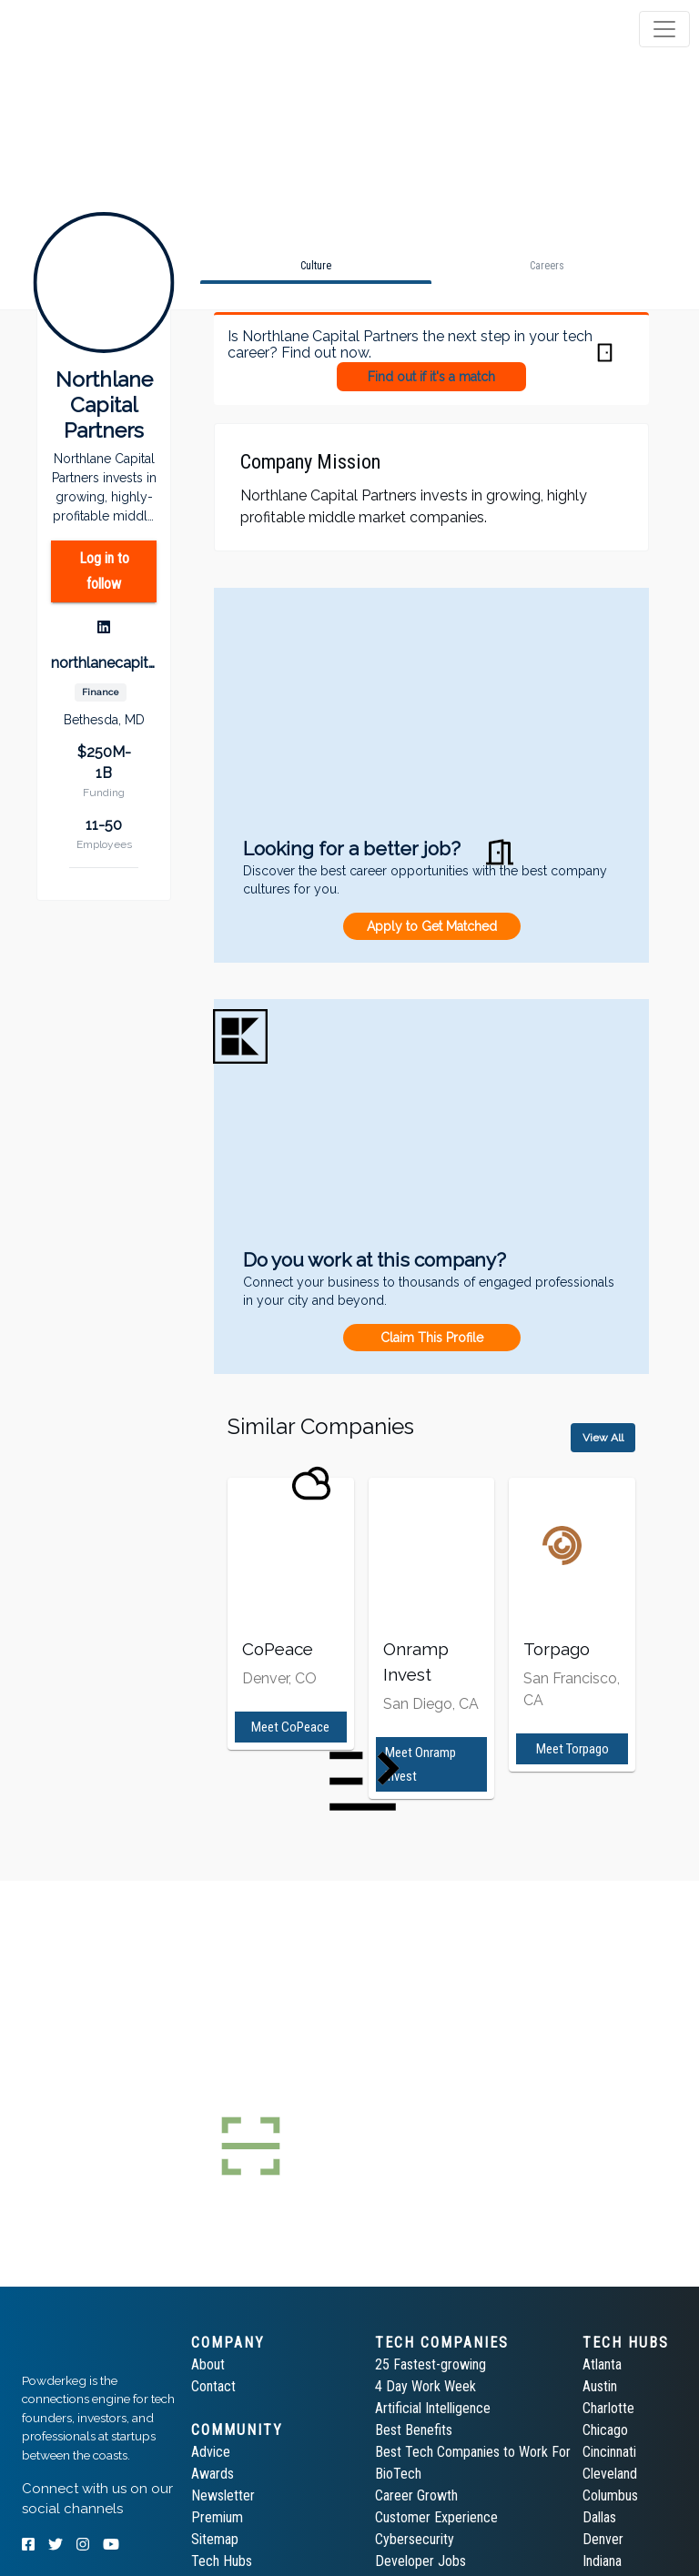 This screenshot has height=2576, width=699. What do you see at coordinates (604, 352) in the screenshot?
I see `exit or log out of the application` at bounding box center [604, 352].